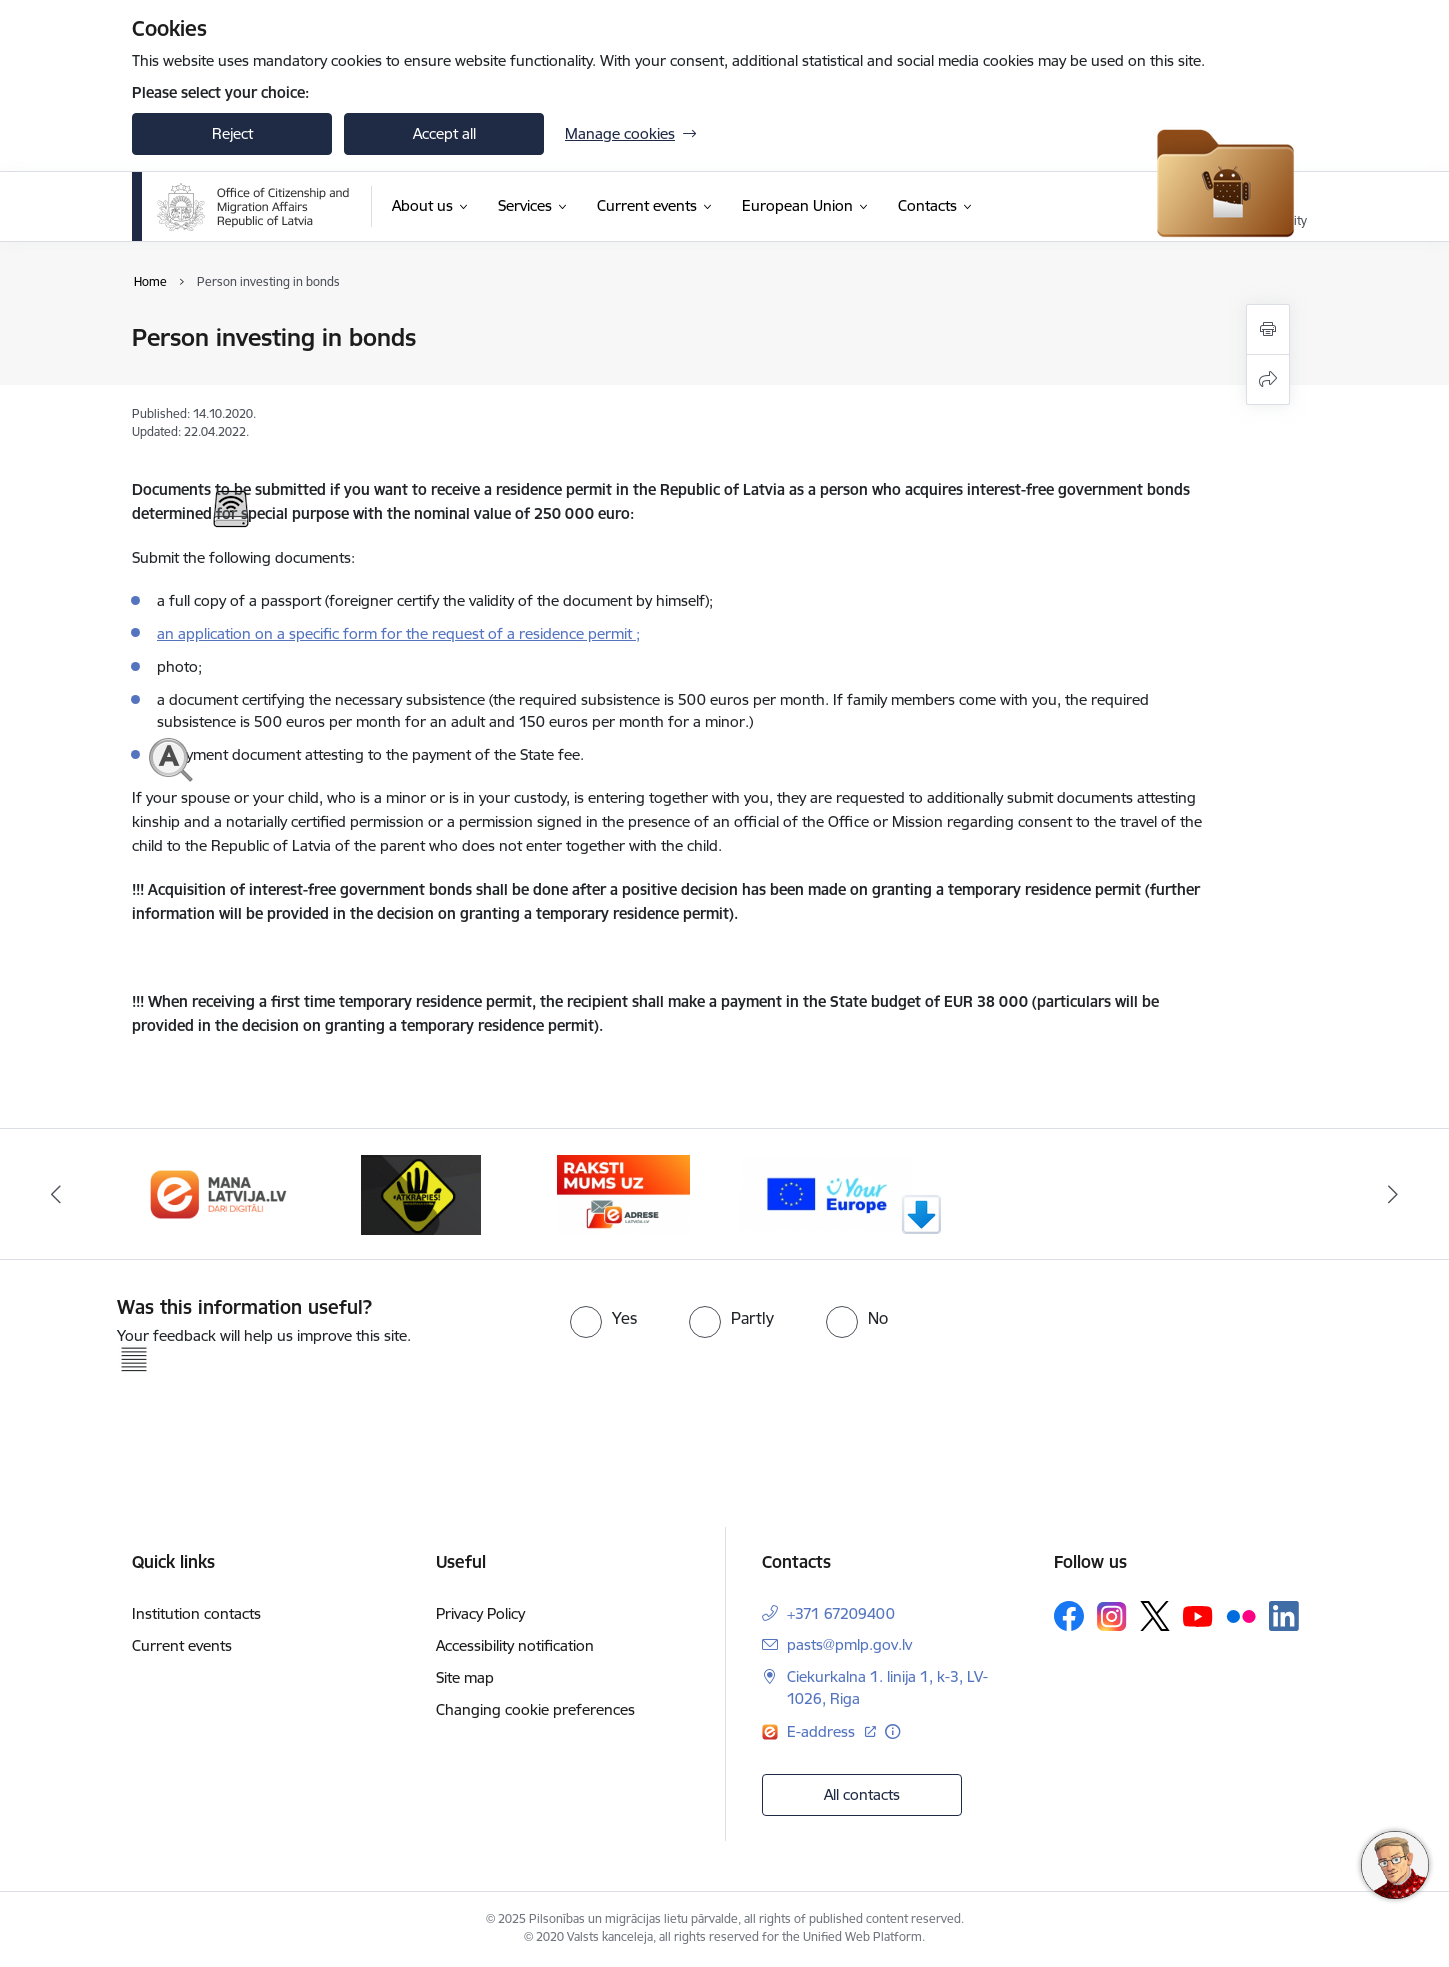 The height and width of the screenshot is (1967, 1449). Describe the element at coordinates (231, 509) in the screenshot. I see `access a wireless network drive` at that location.